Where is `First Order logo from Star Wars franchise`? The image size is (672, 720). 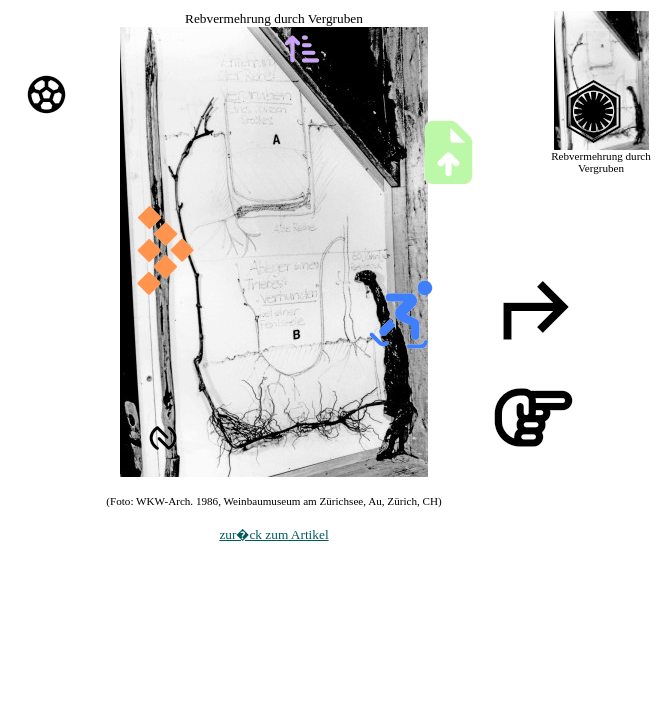
First Order logo from Star Wars franchise is located at coordinates (593, 111).